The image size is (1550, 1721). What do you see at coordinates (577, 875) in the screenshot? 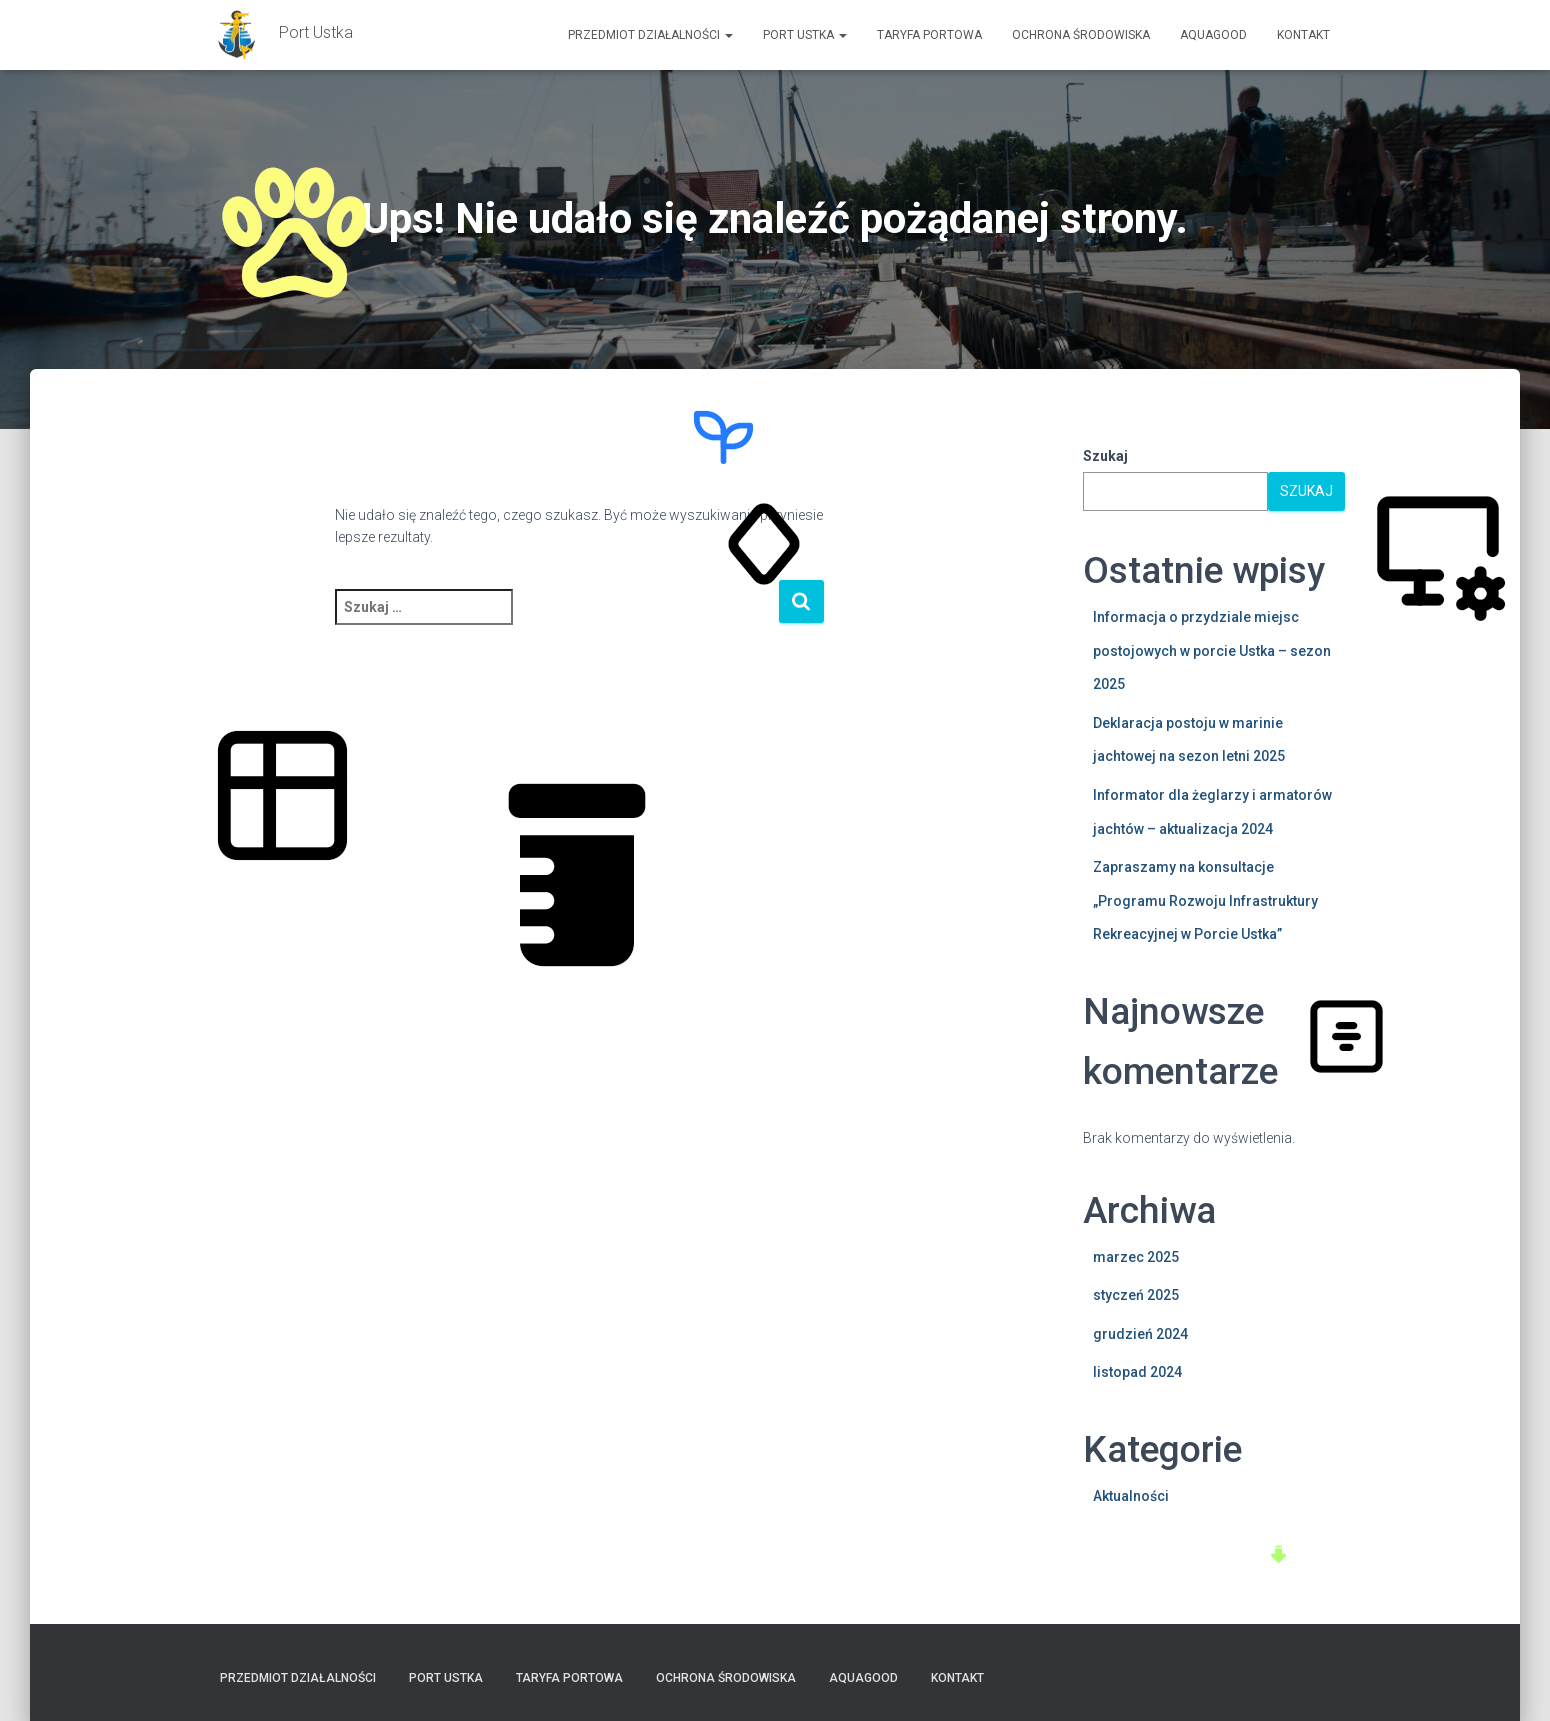
I see `view prescription or medication details` at bounding box center [577, 875].